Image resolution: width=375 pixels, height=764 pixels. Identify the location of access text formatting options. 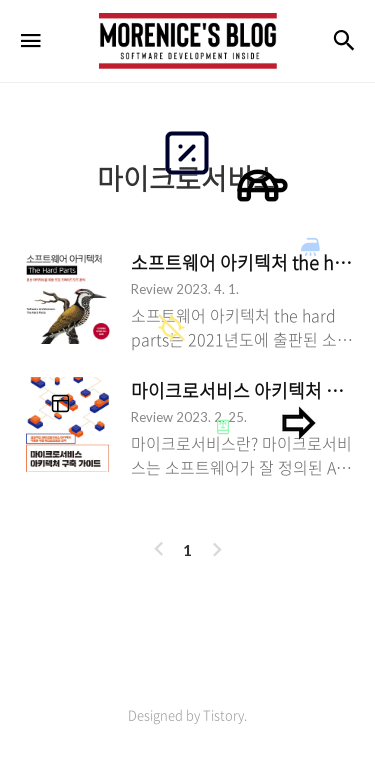
(223, 427).